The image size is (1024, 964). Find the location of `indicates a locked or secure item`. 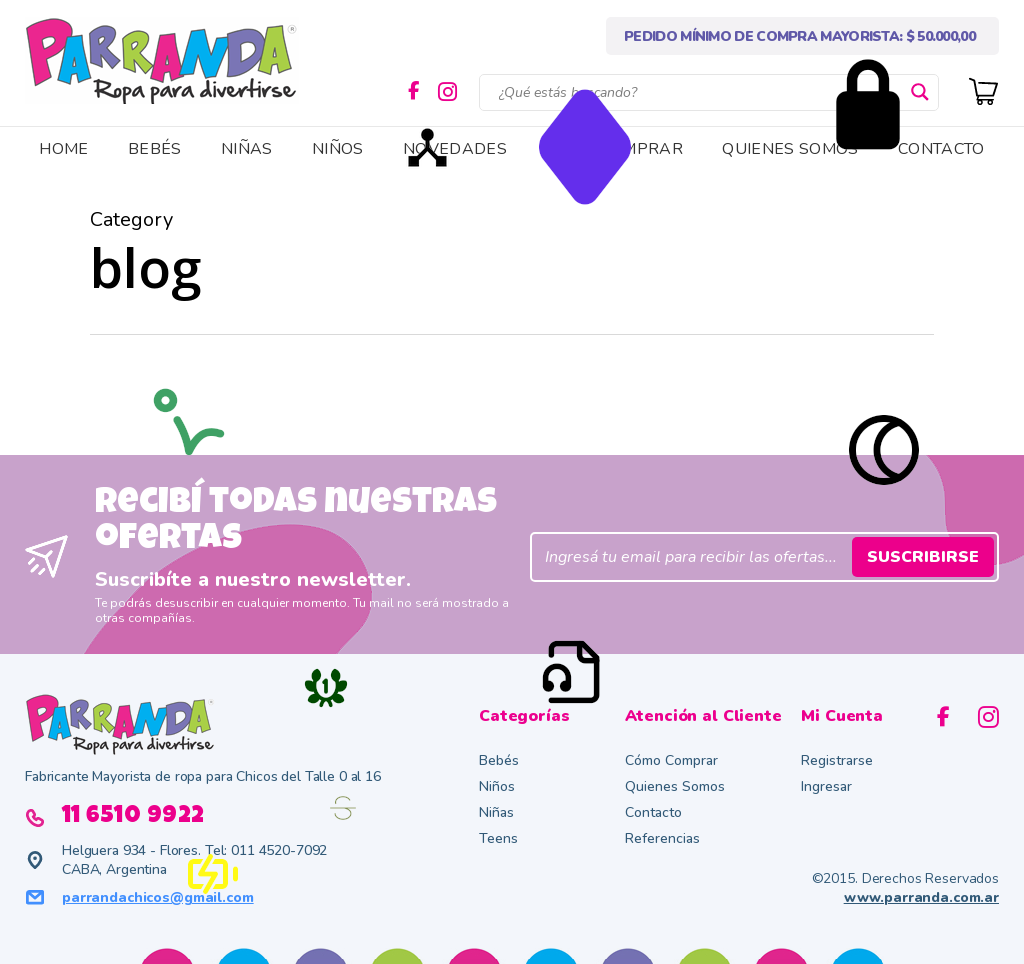

indicates a locked or secure item is located at coordinates (868, 107).